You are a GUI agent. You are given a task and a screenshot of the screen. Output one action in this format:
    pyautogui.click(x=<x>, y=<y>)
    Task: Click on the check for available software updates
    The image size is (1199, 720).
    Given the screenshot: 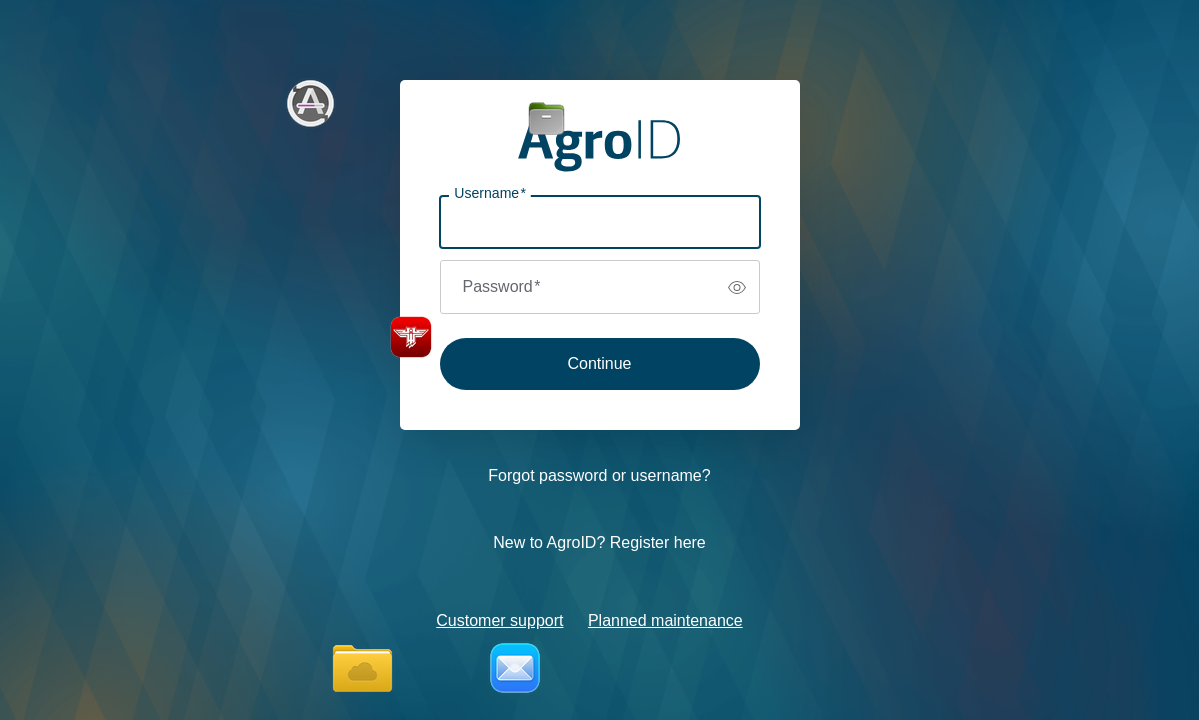 What is the action you would take?
    pyautogui.click(x=310, y=103)
    